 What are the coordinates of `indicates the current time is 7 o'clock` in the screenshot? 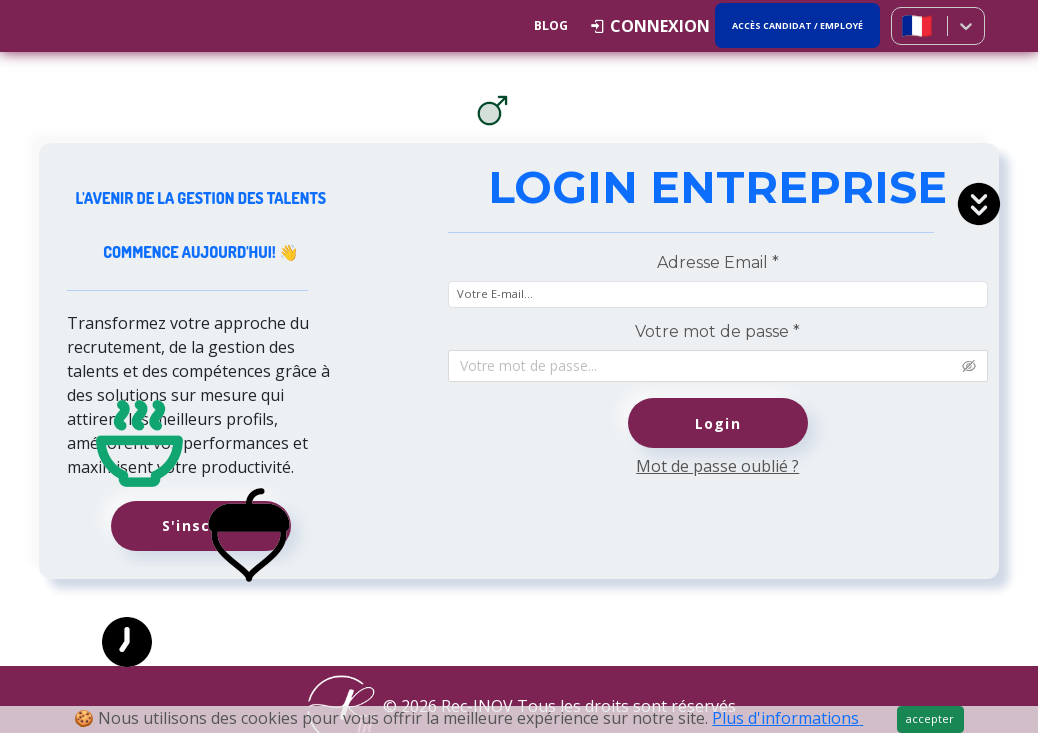 It's located at (127, 642).